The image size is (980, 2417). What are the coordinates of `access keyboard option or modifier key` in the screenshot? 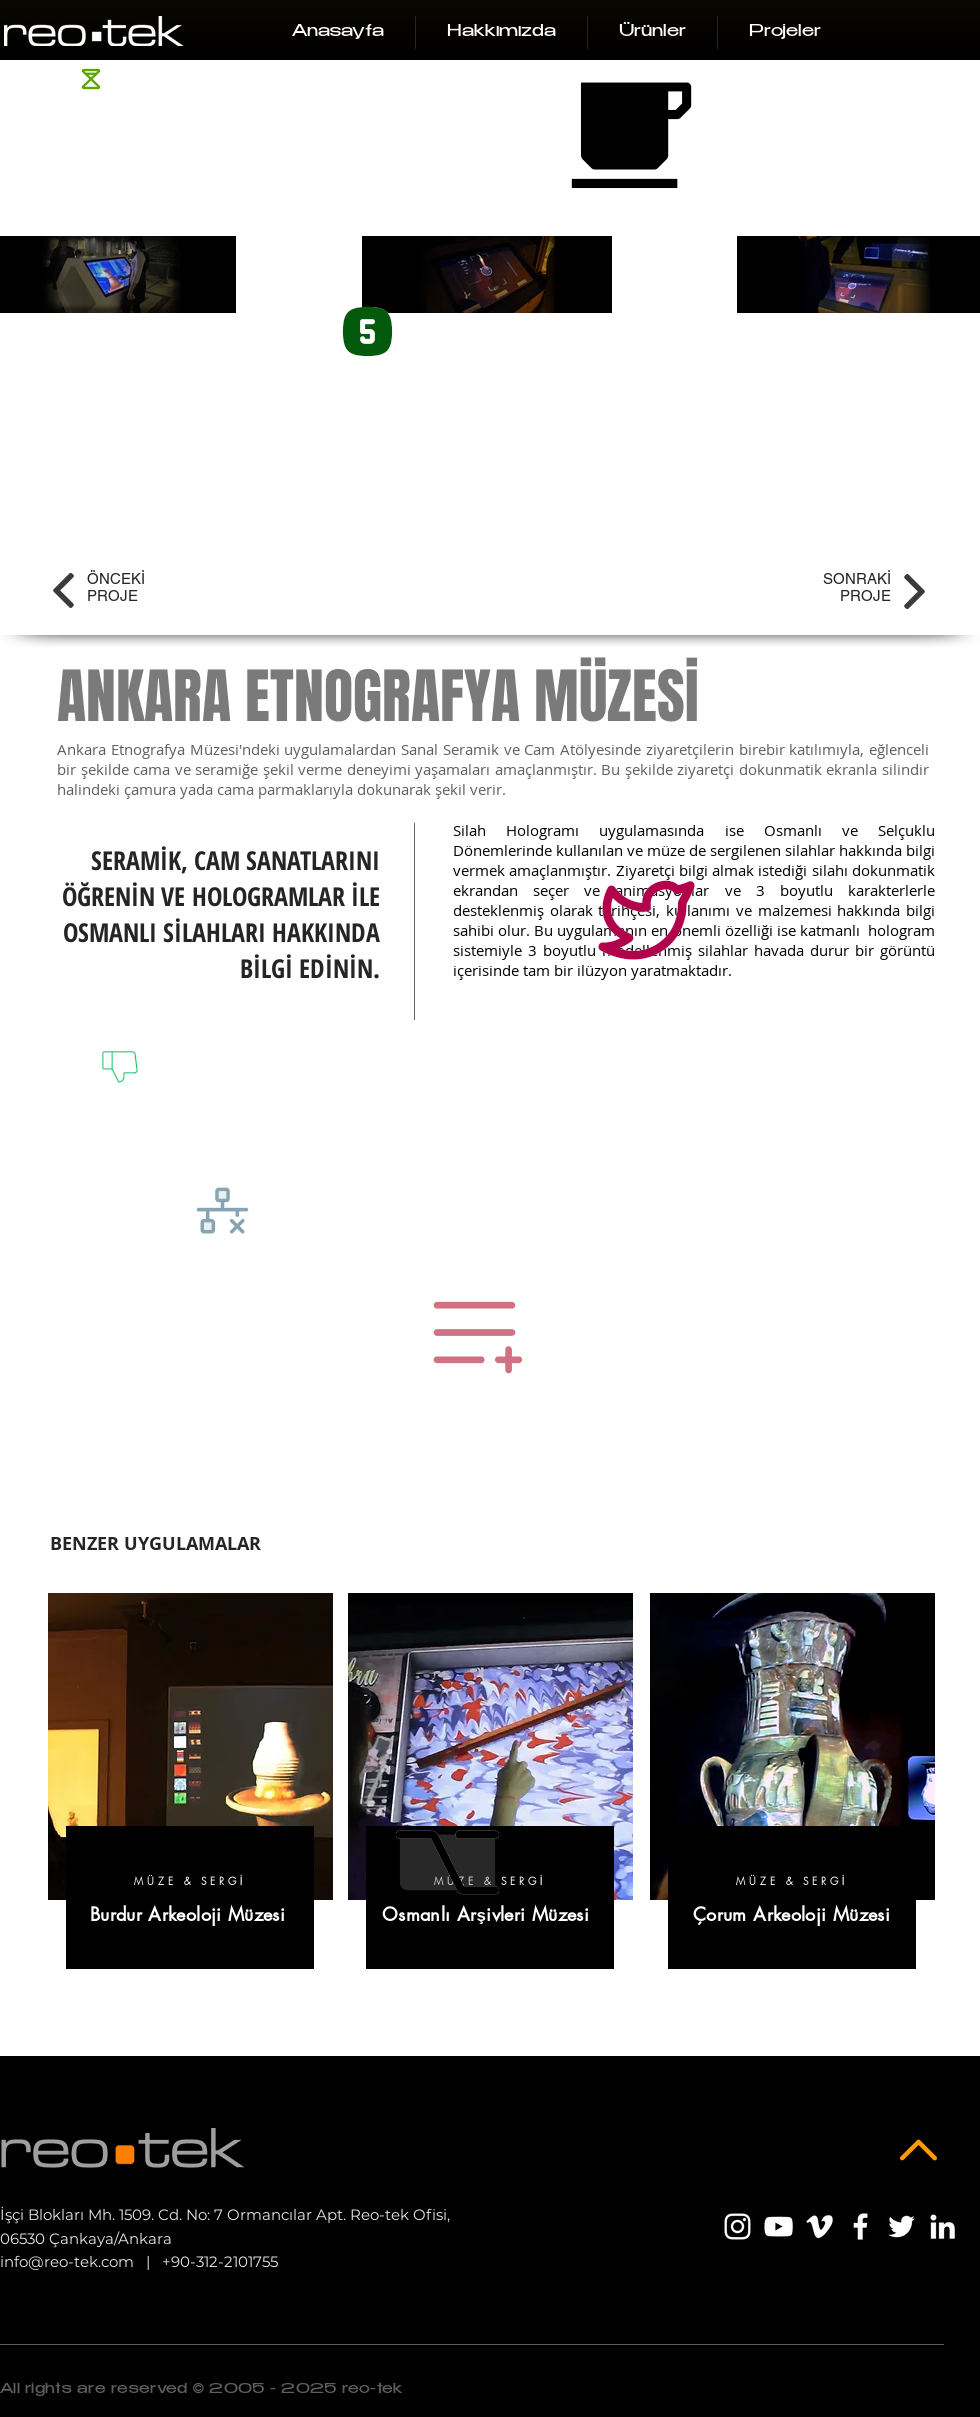 It's located at (447, 1858).